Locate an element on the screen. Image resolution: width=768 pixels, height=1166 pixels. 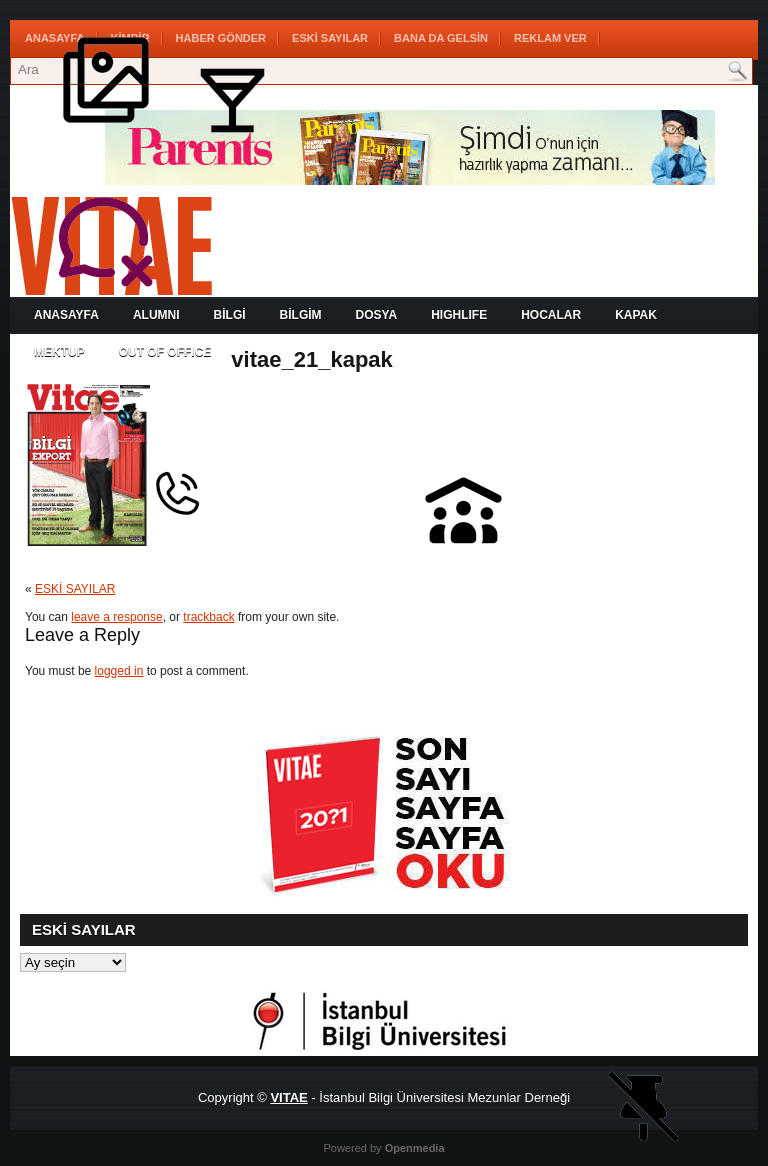
view photo gallery is located at coordinates (106, 80).